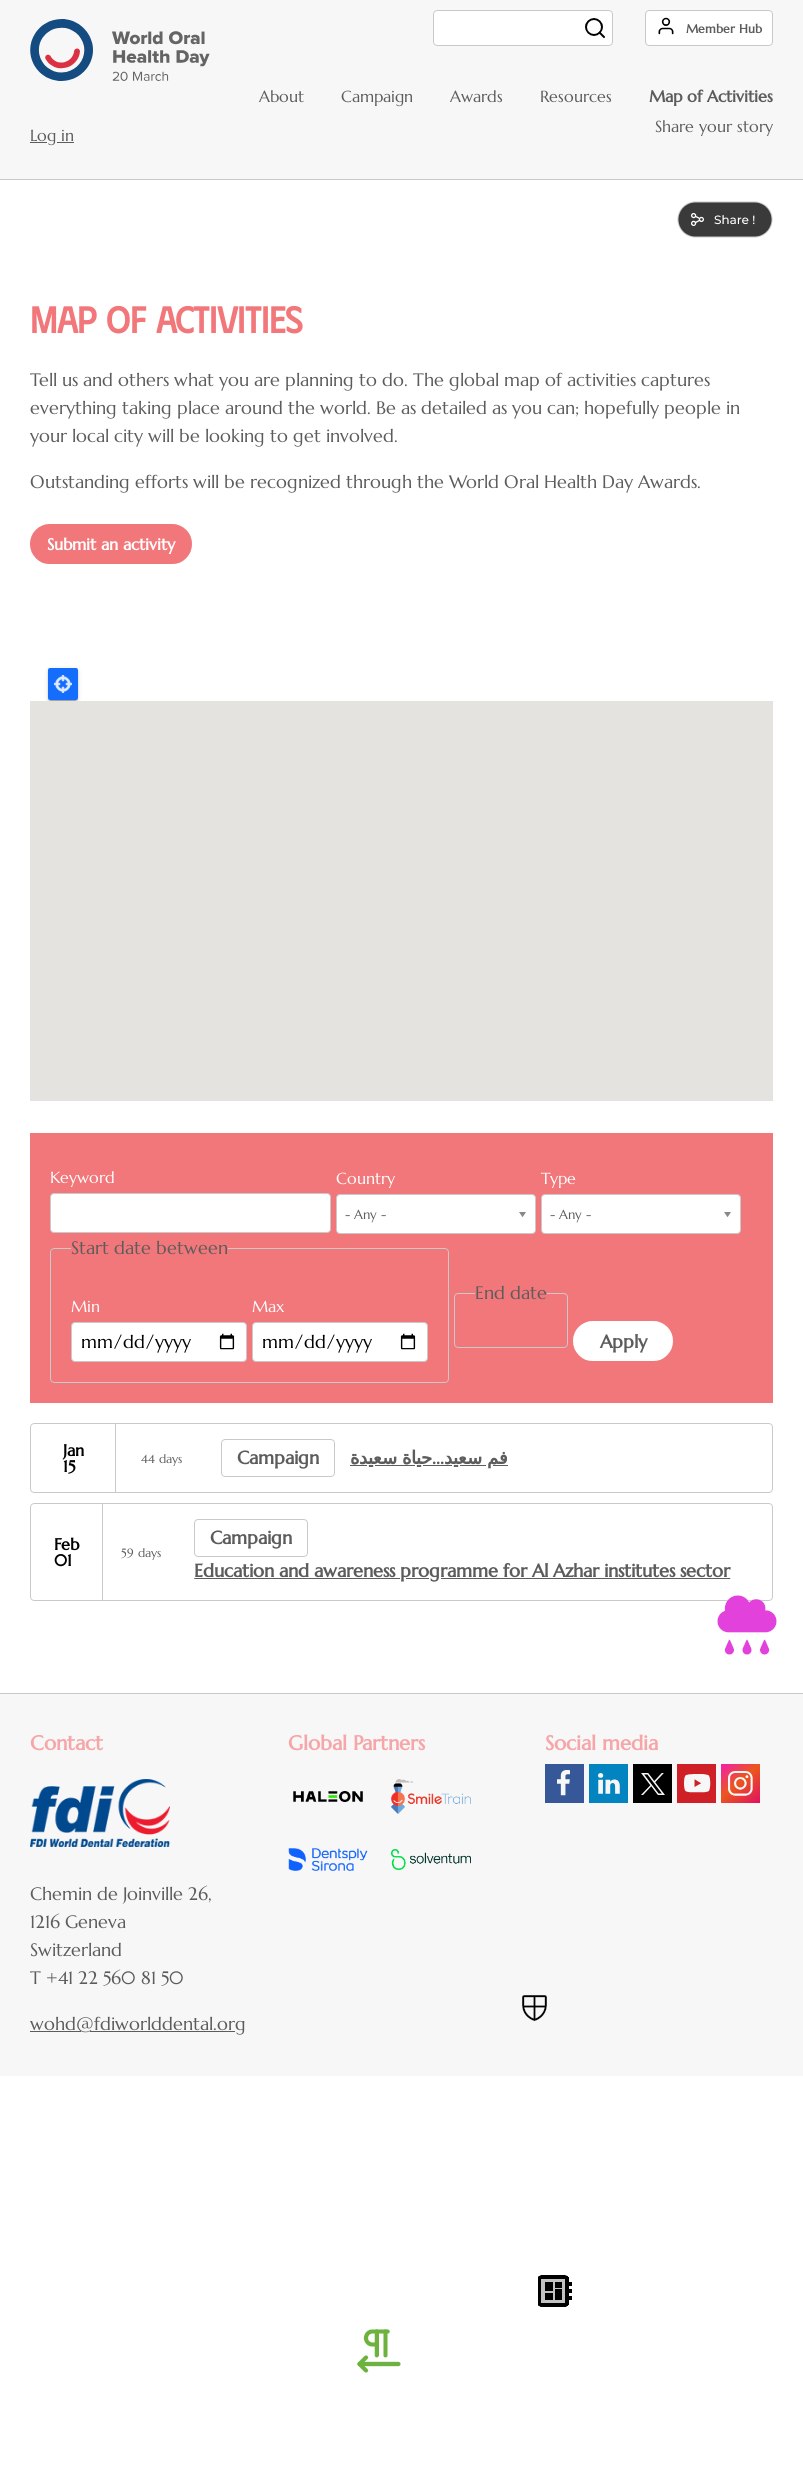 The image size is (803, 2469). I want to click on access developer or hardware settings, so click(555, 2291).